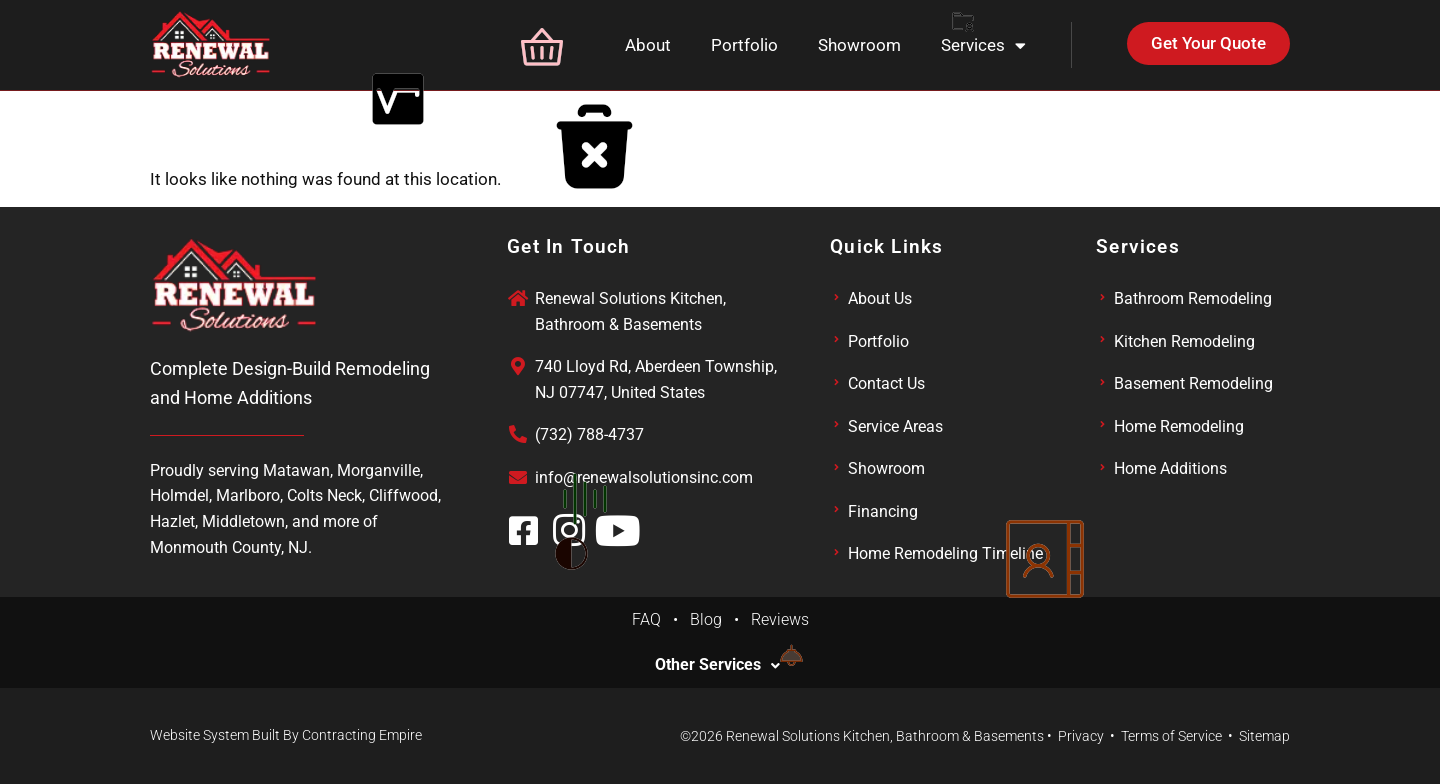 This screenshot has width=1440, height=784. I want to click on permanently delete item, so click(594, 146).